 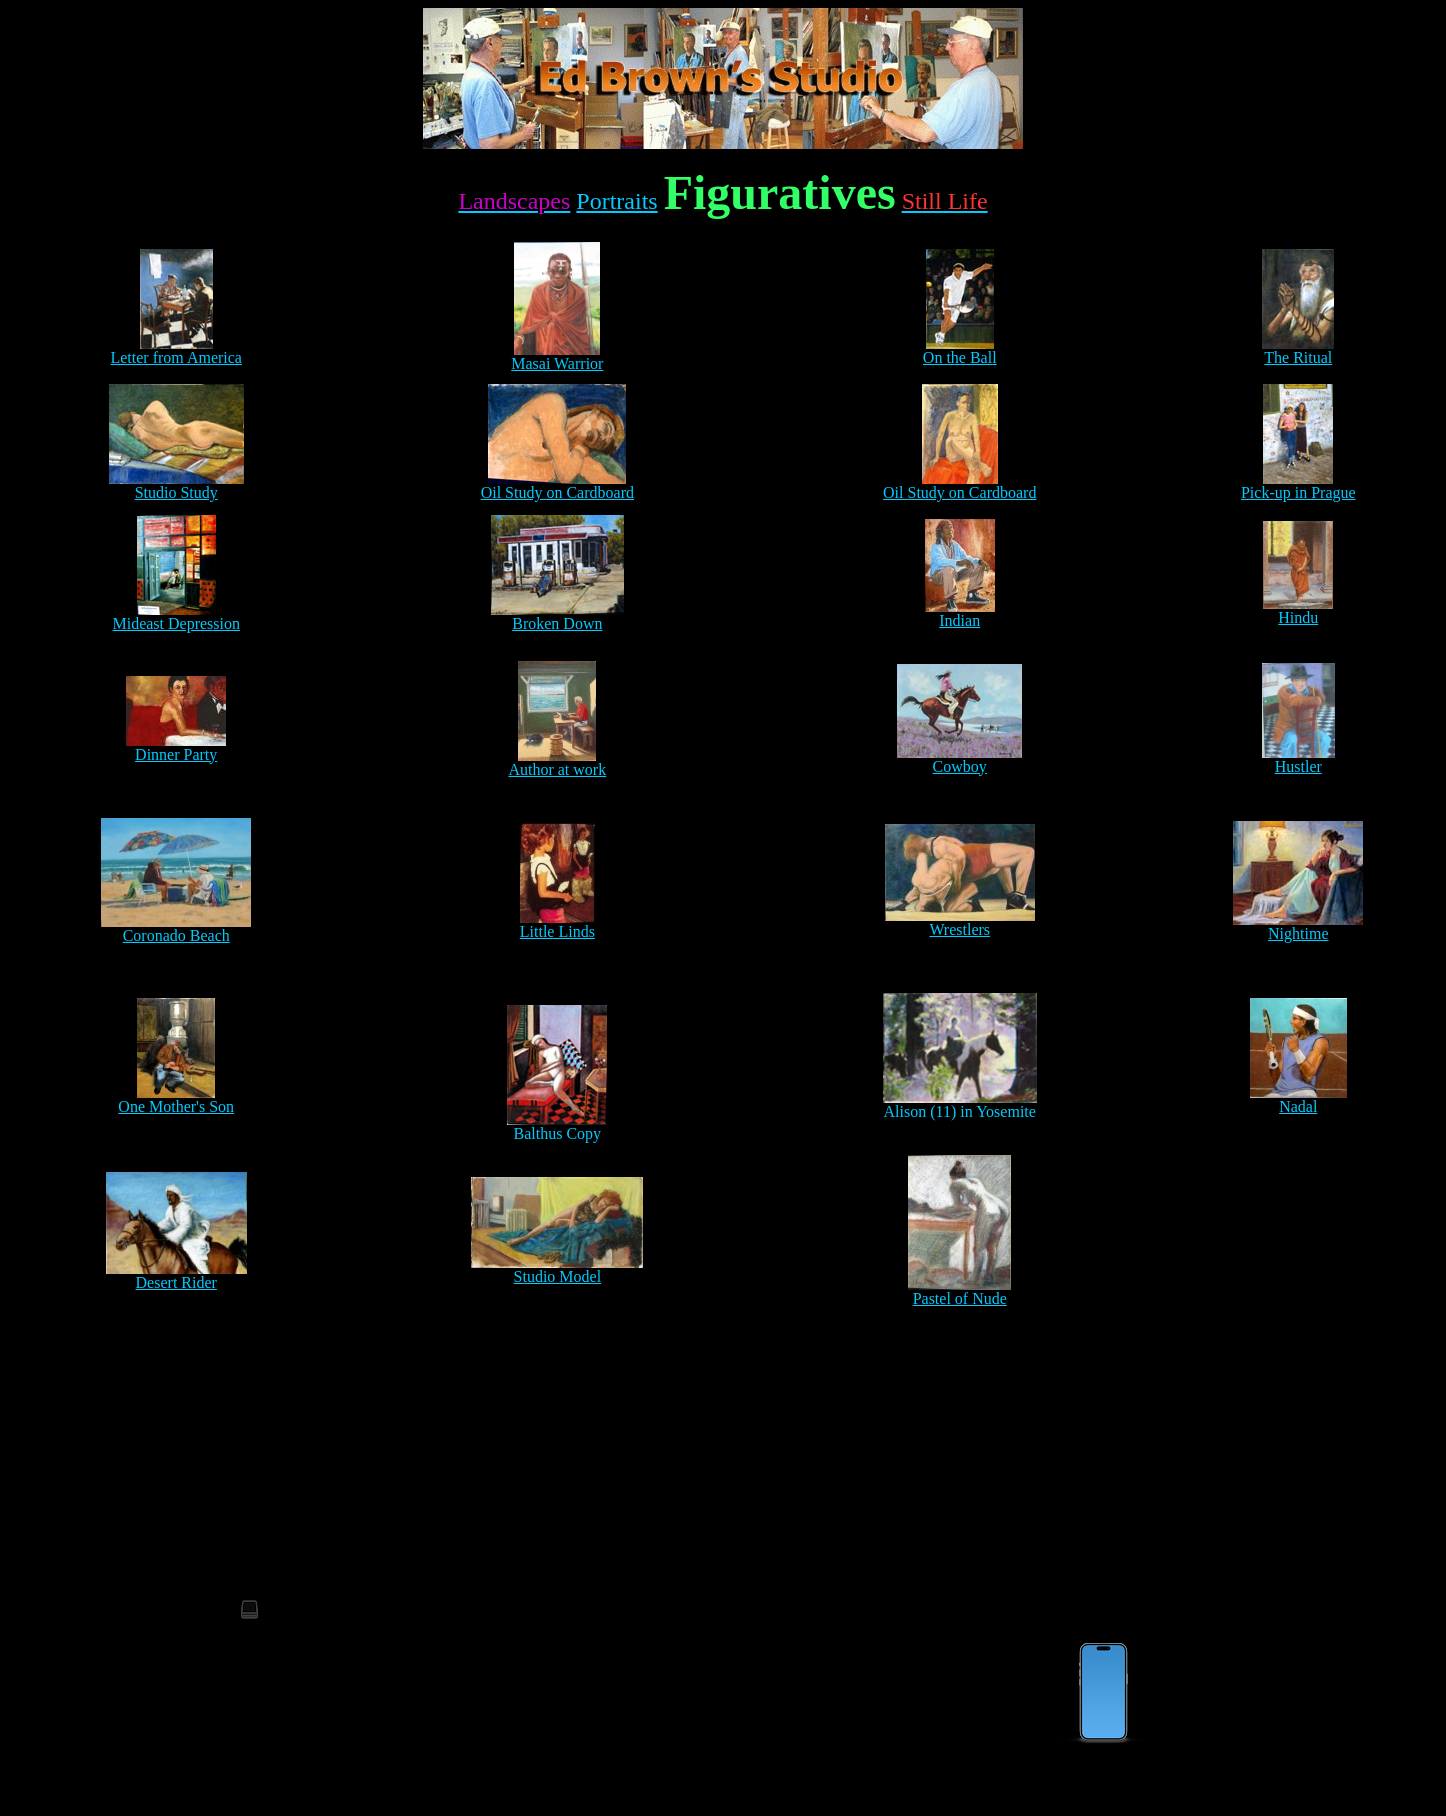 What do you see at coordinates (249, 1609) in the screenshot?
I see `access removable disk in sidebar` at bounding box center [249, 1609].